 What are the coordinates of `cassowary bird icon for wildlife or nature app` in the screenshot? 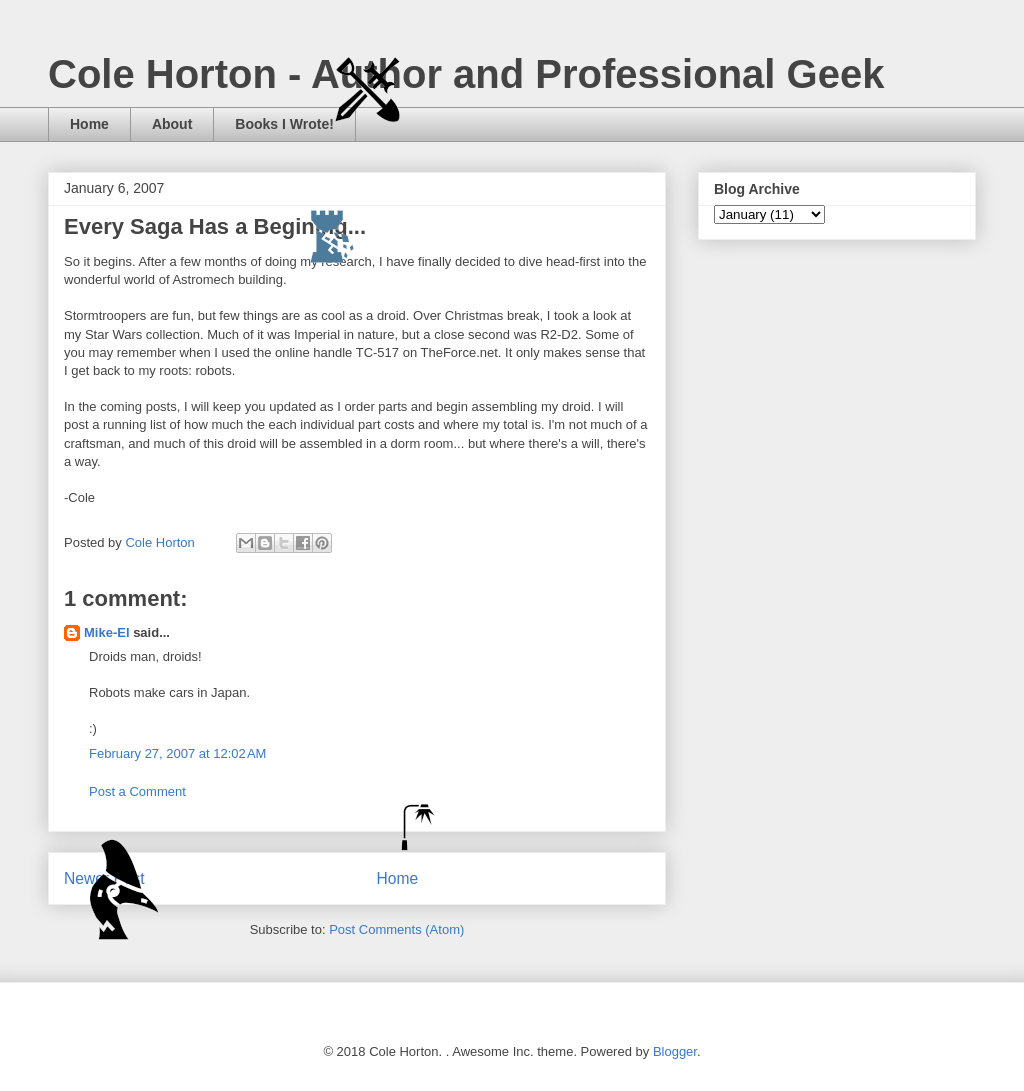 It's located at (119, 889).